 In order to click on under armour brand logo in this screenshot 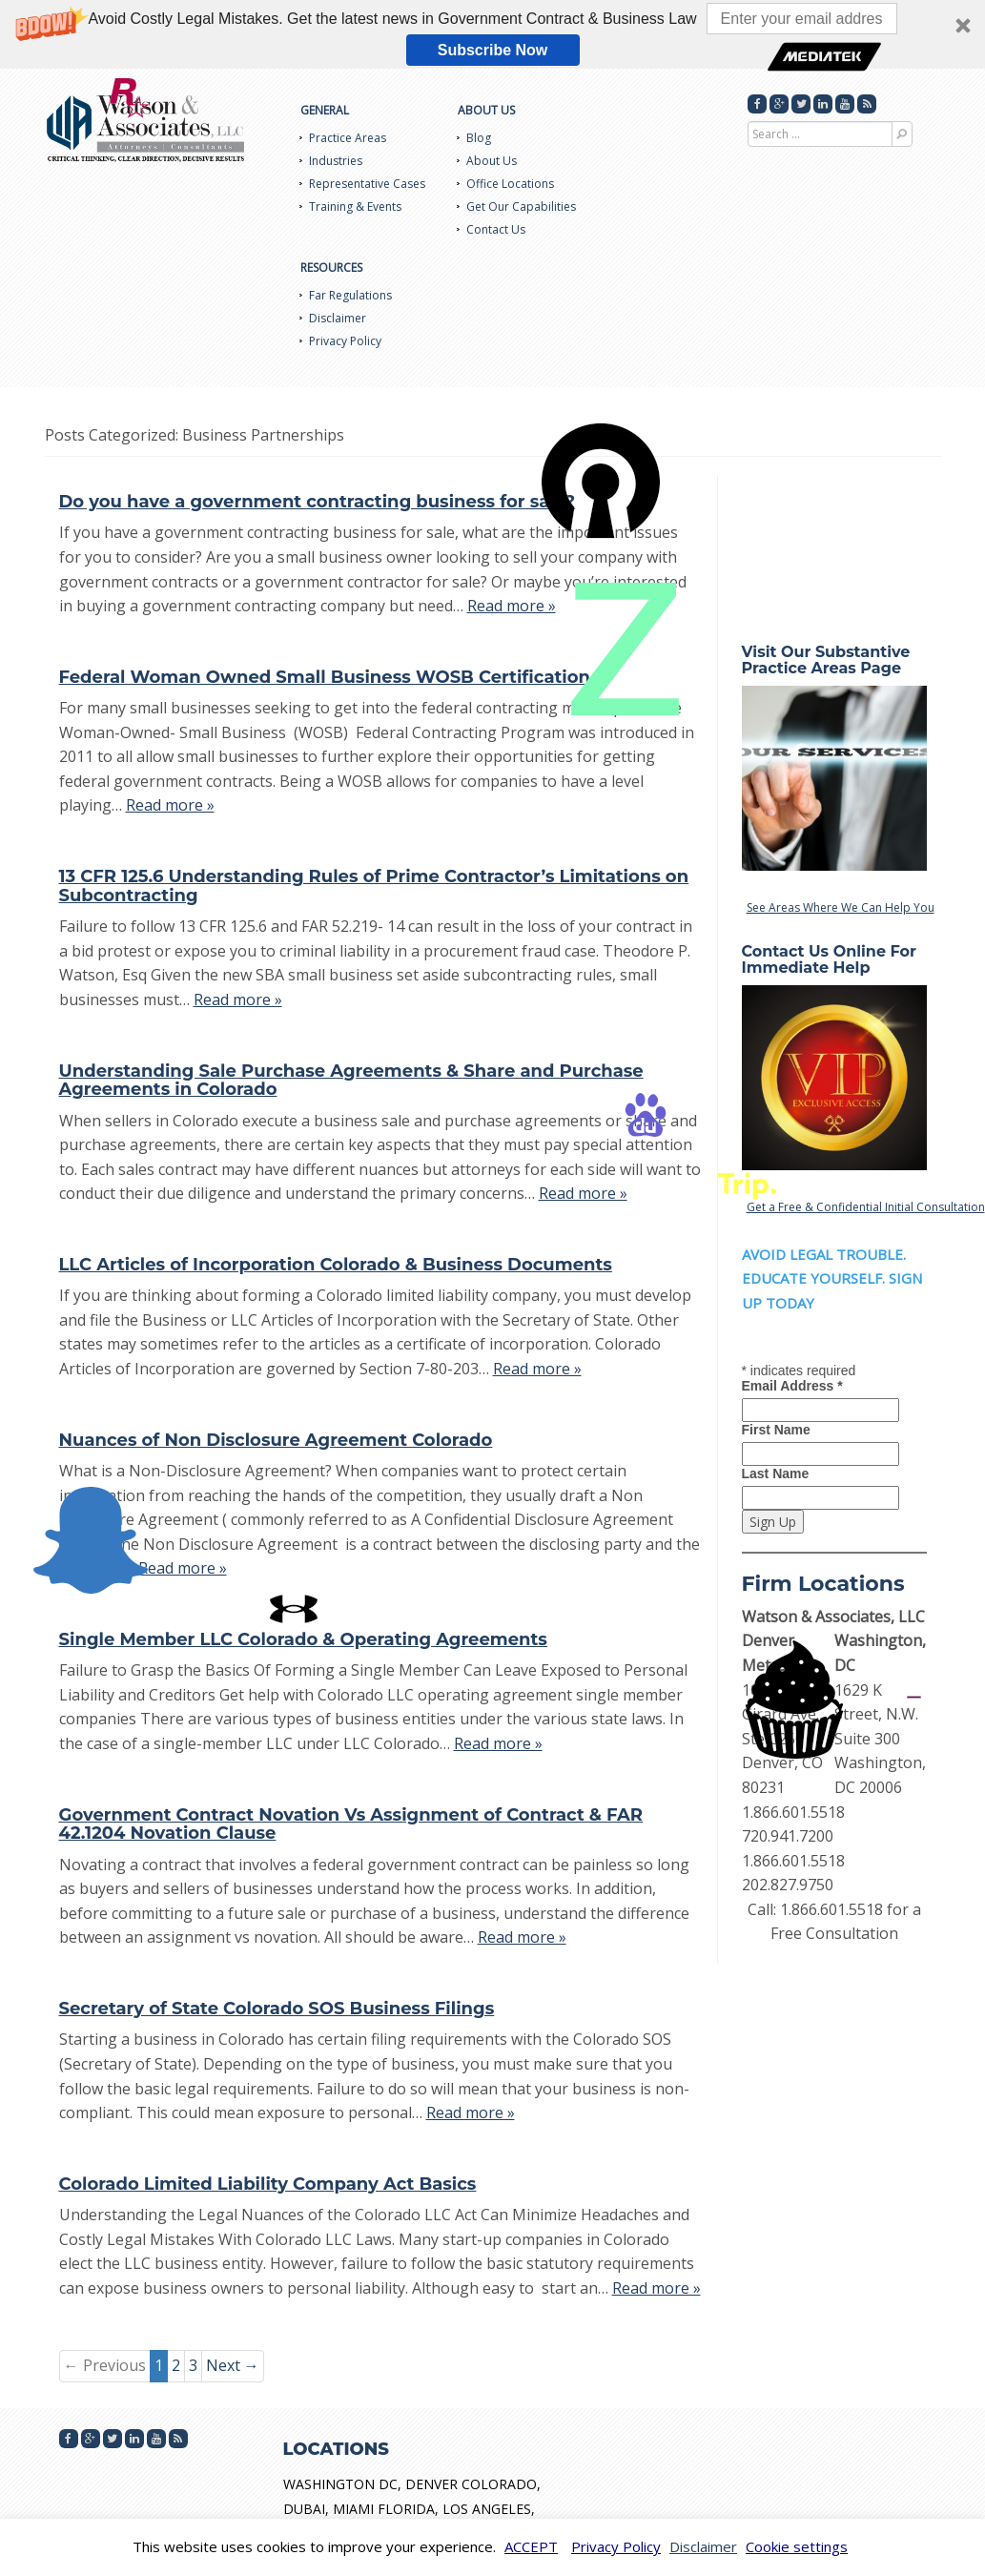, I will do `click(294, 1609)`.